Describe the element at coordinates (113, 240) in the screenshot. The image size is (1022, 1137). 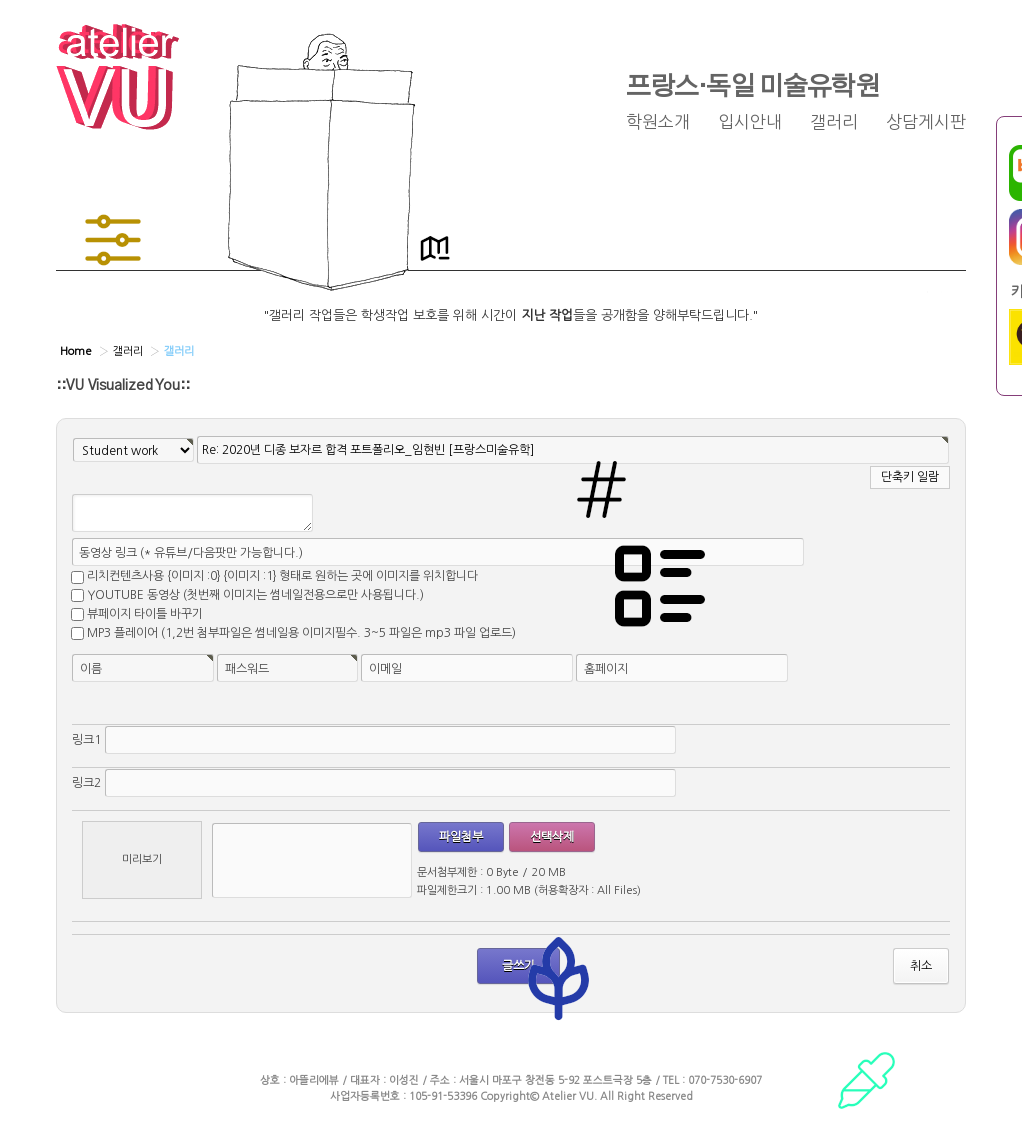
I see `adjust settings or preferences` at that location.